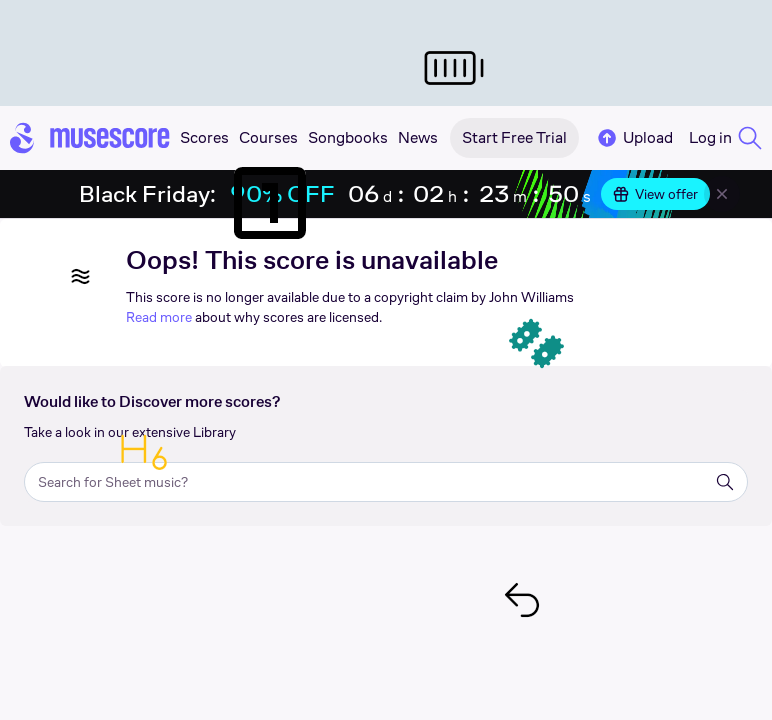  Describe the element at coordinates (522, 600) in the screenshot. I see `undo the last action` at that location.